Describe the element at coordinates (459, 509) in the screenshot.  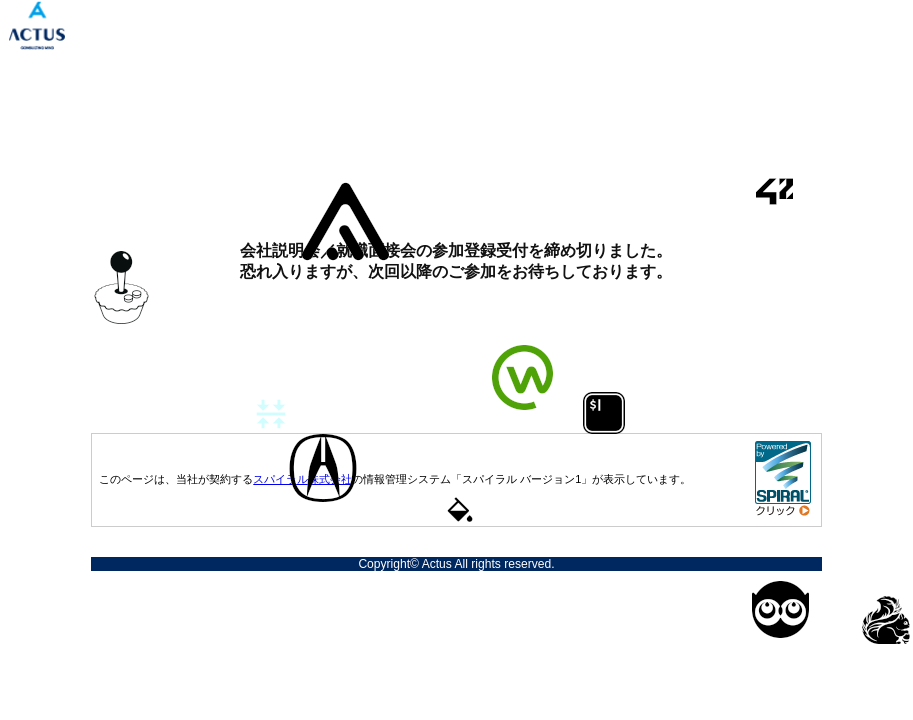
I see `access color fill or paint tools` at that location.